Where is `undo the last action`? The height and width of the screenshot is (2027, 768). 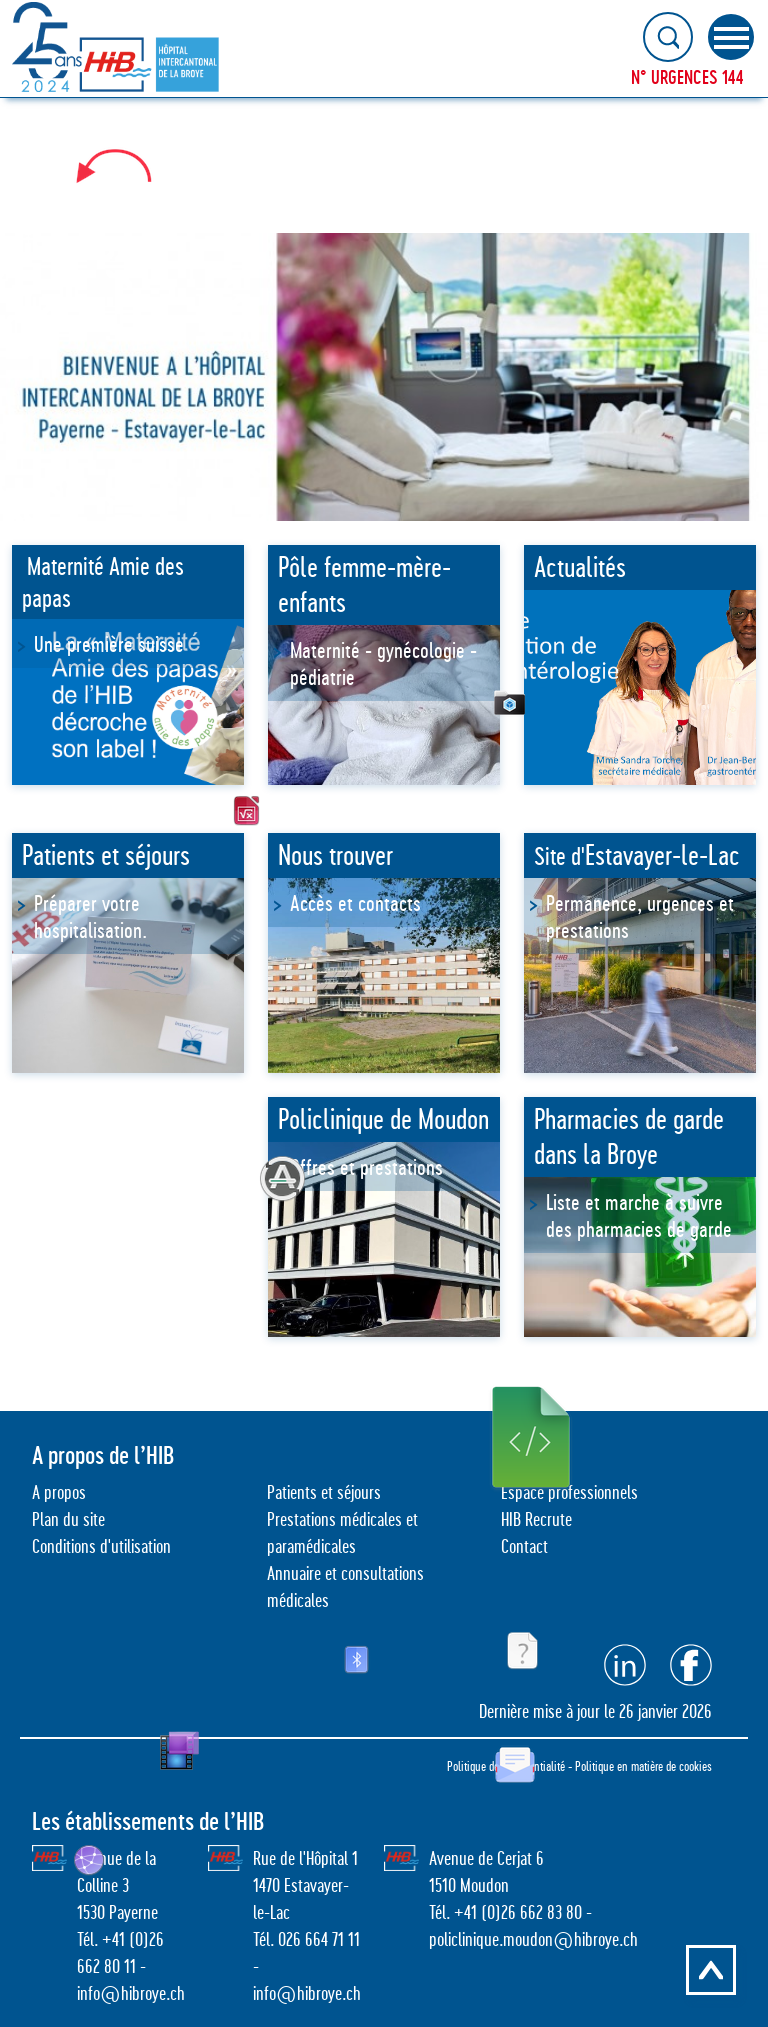 undo the last action is located at coordinates (113, 165).